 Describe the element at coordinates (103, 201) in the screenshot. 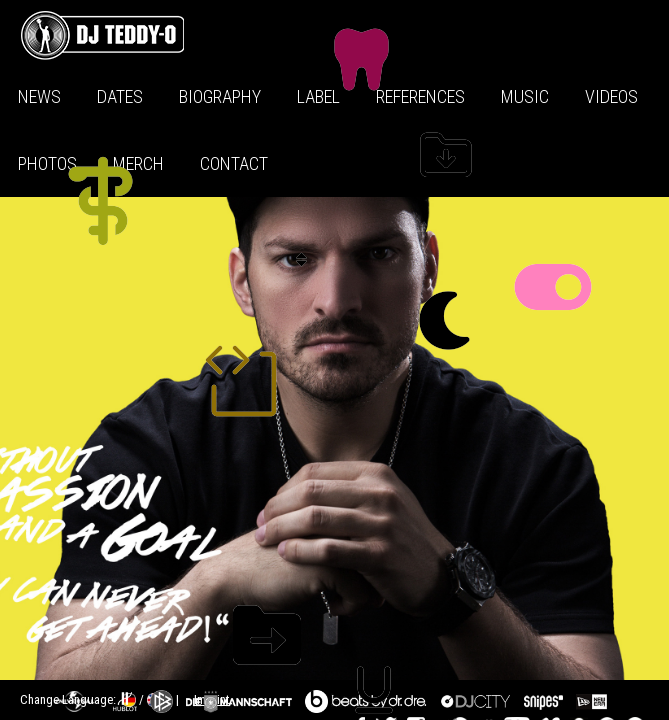

I see `access medical or healthcare services` at that location.